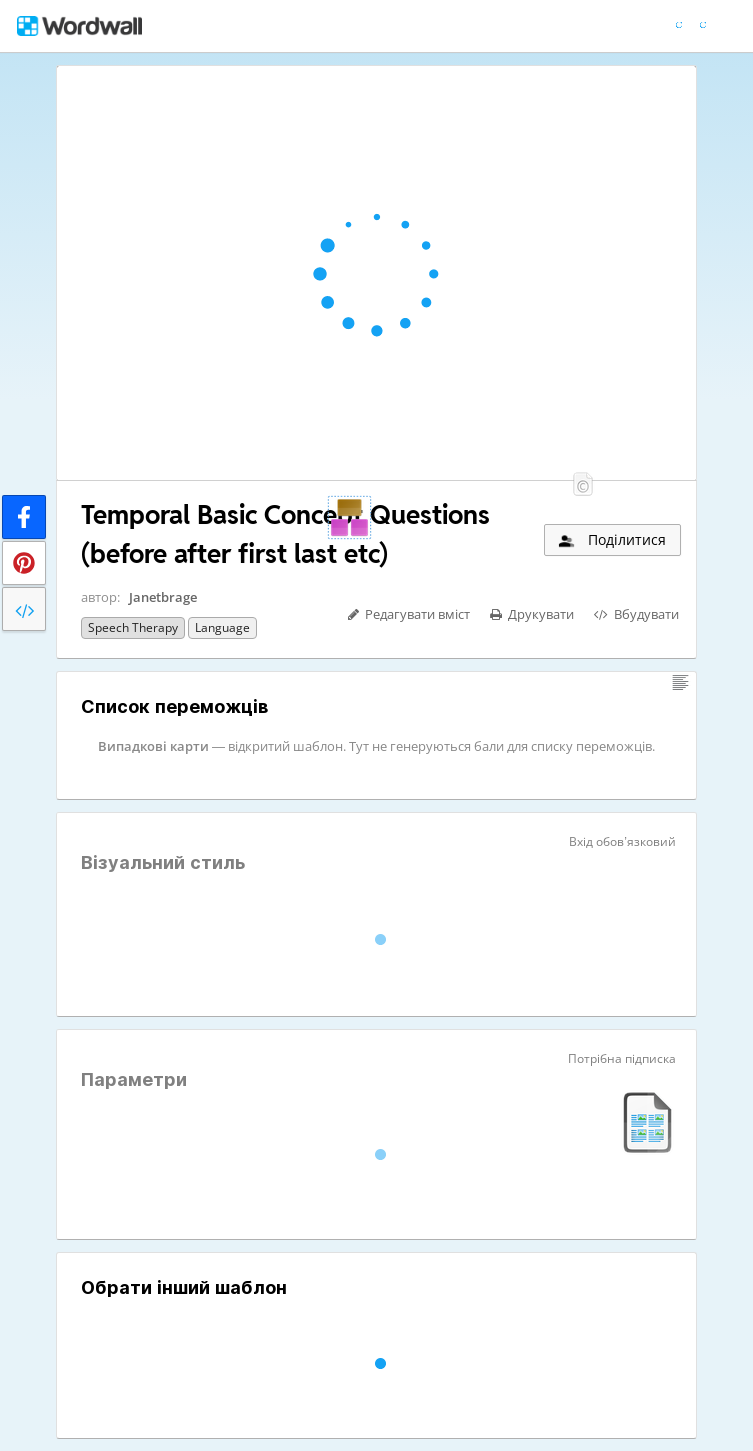  I want to click on align text to the left, so click(680, 682).